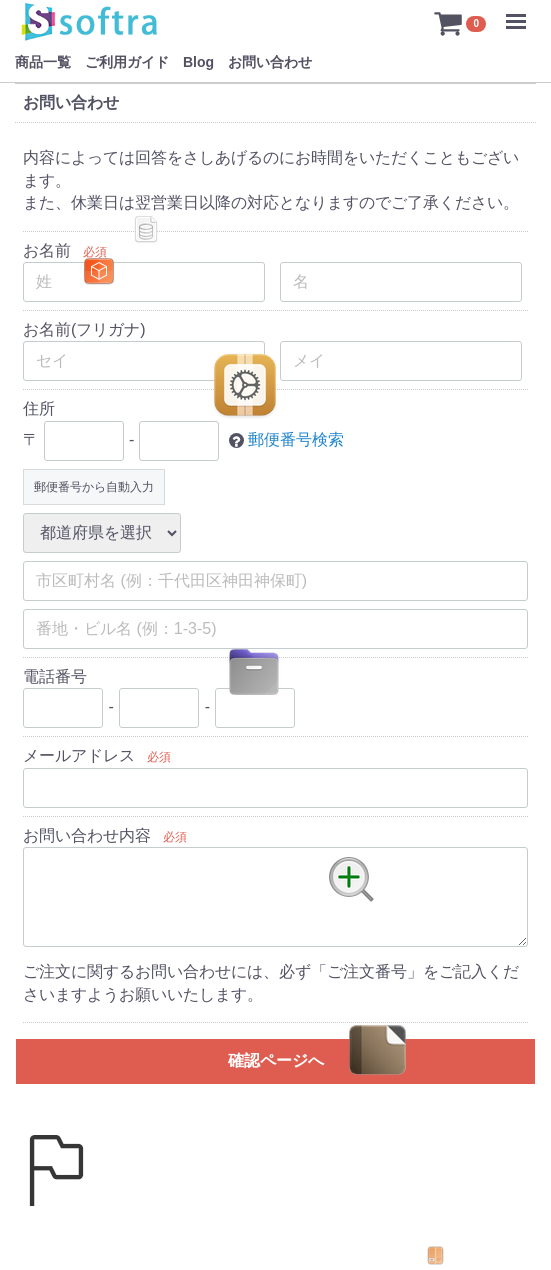  Describe the element at coordinates (351, 879) in the screenshot. I see `zoom in on content or image` at that location.